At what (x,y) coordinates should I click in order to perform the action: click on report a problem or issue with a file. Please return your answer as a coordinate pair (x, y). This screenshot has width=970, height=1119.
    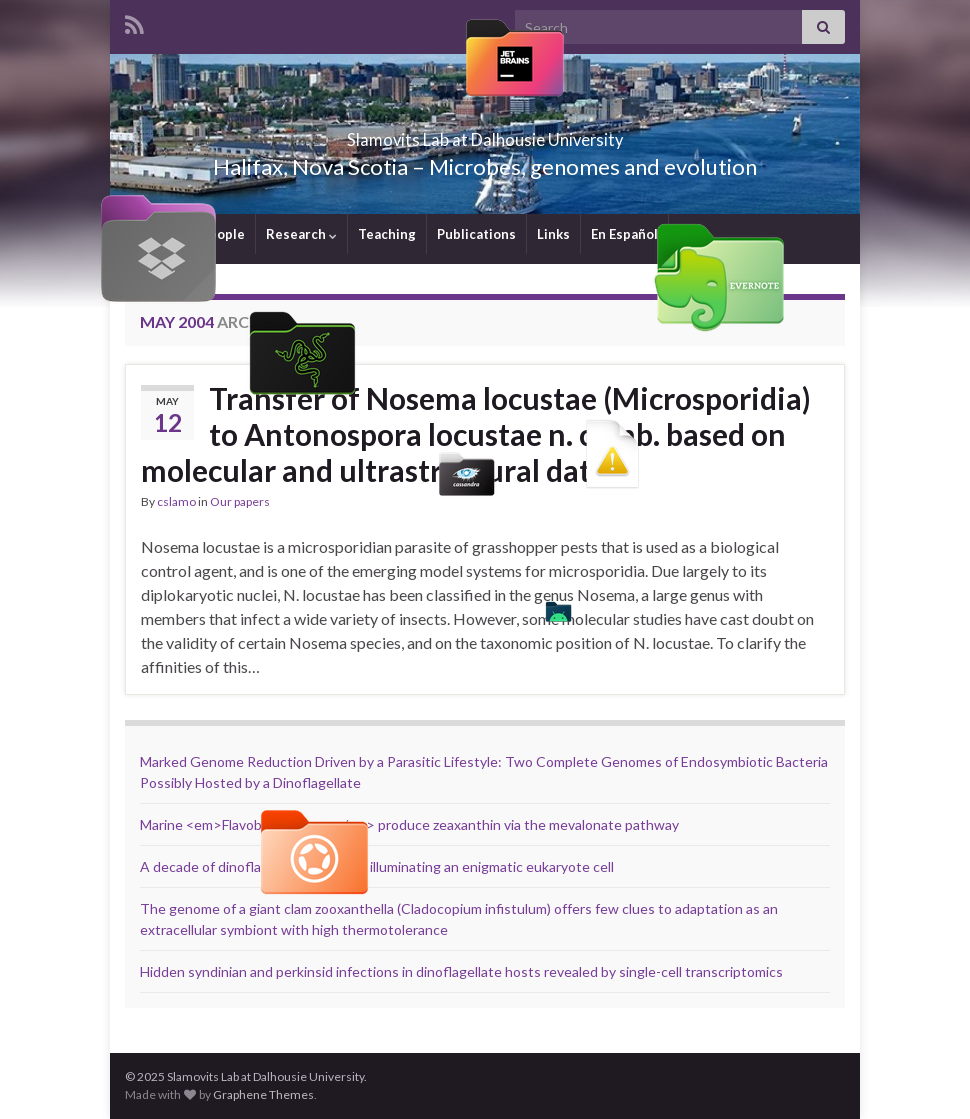
    Looking at the image, I should click on (612, 455).